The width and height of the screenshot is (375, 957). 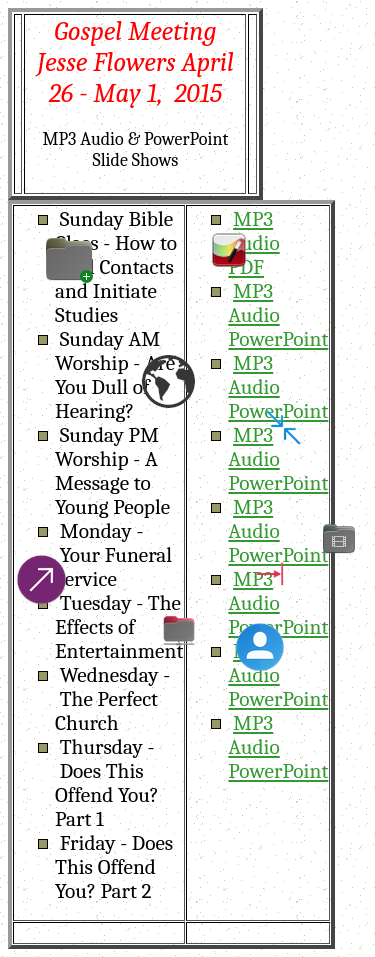 I want to click on access software sources and repository settings, so click(x=168, y=381).